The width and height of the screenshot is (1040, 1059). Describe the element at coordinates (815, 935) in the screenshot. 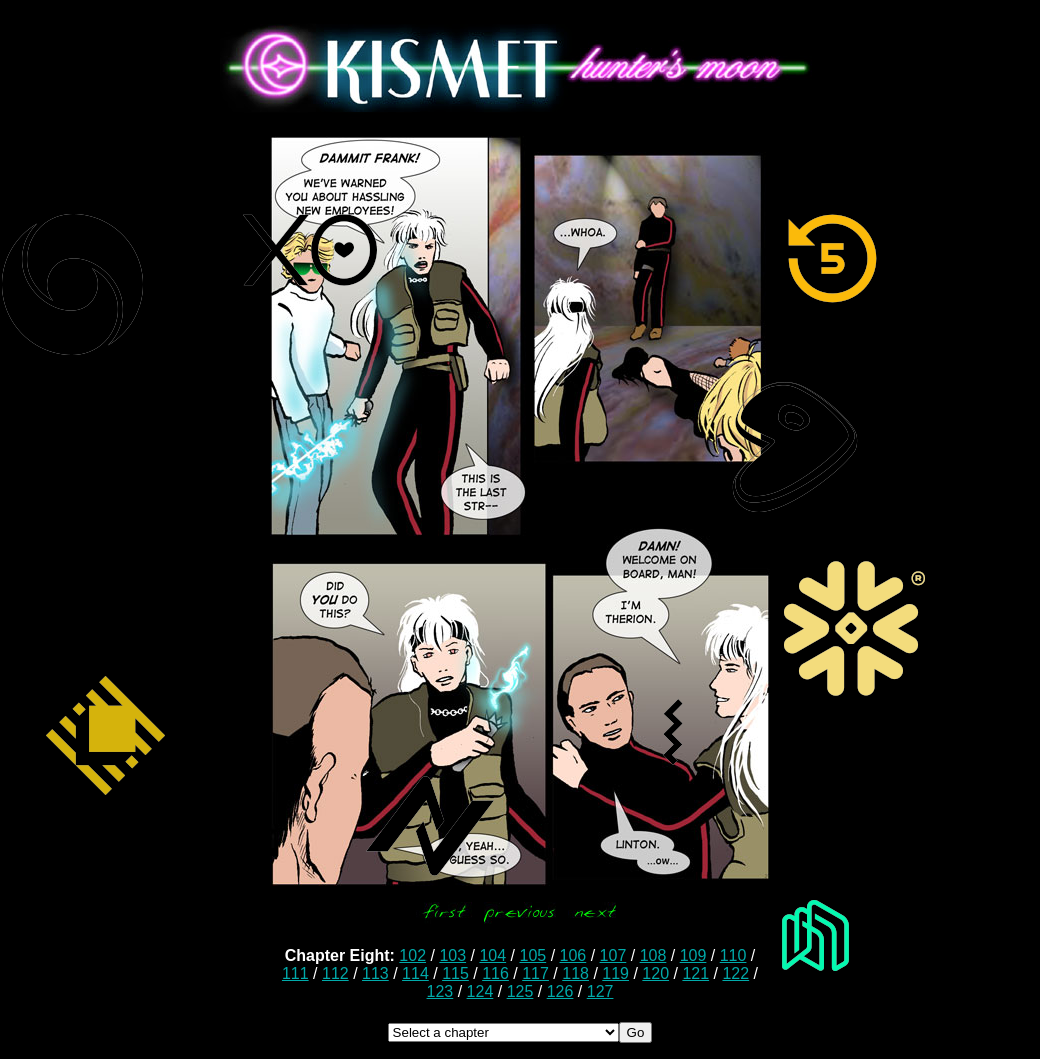

I see `nhost backend-as-a-service platform logo` at that location.